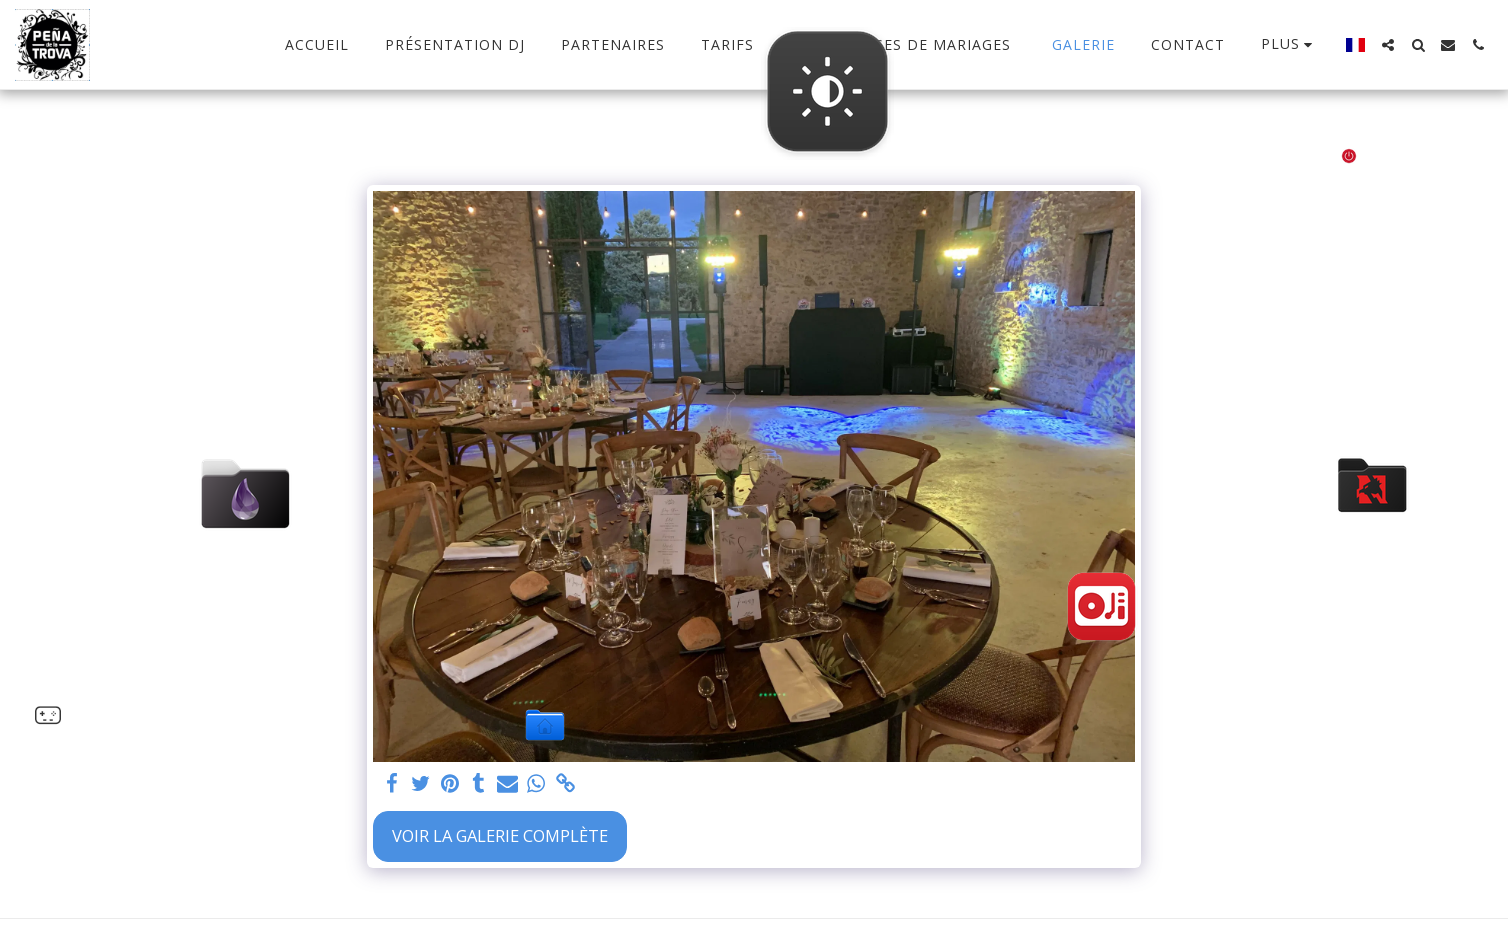  I want to click on shut down or power off the system, so click(1349, 156).